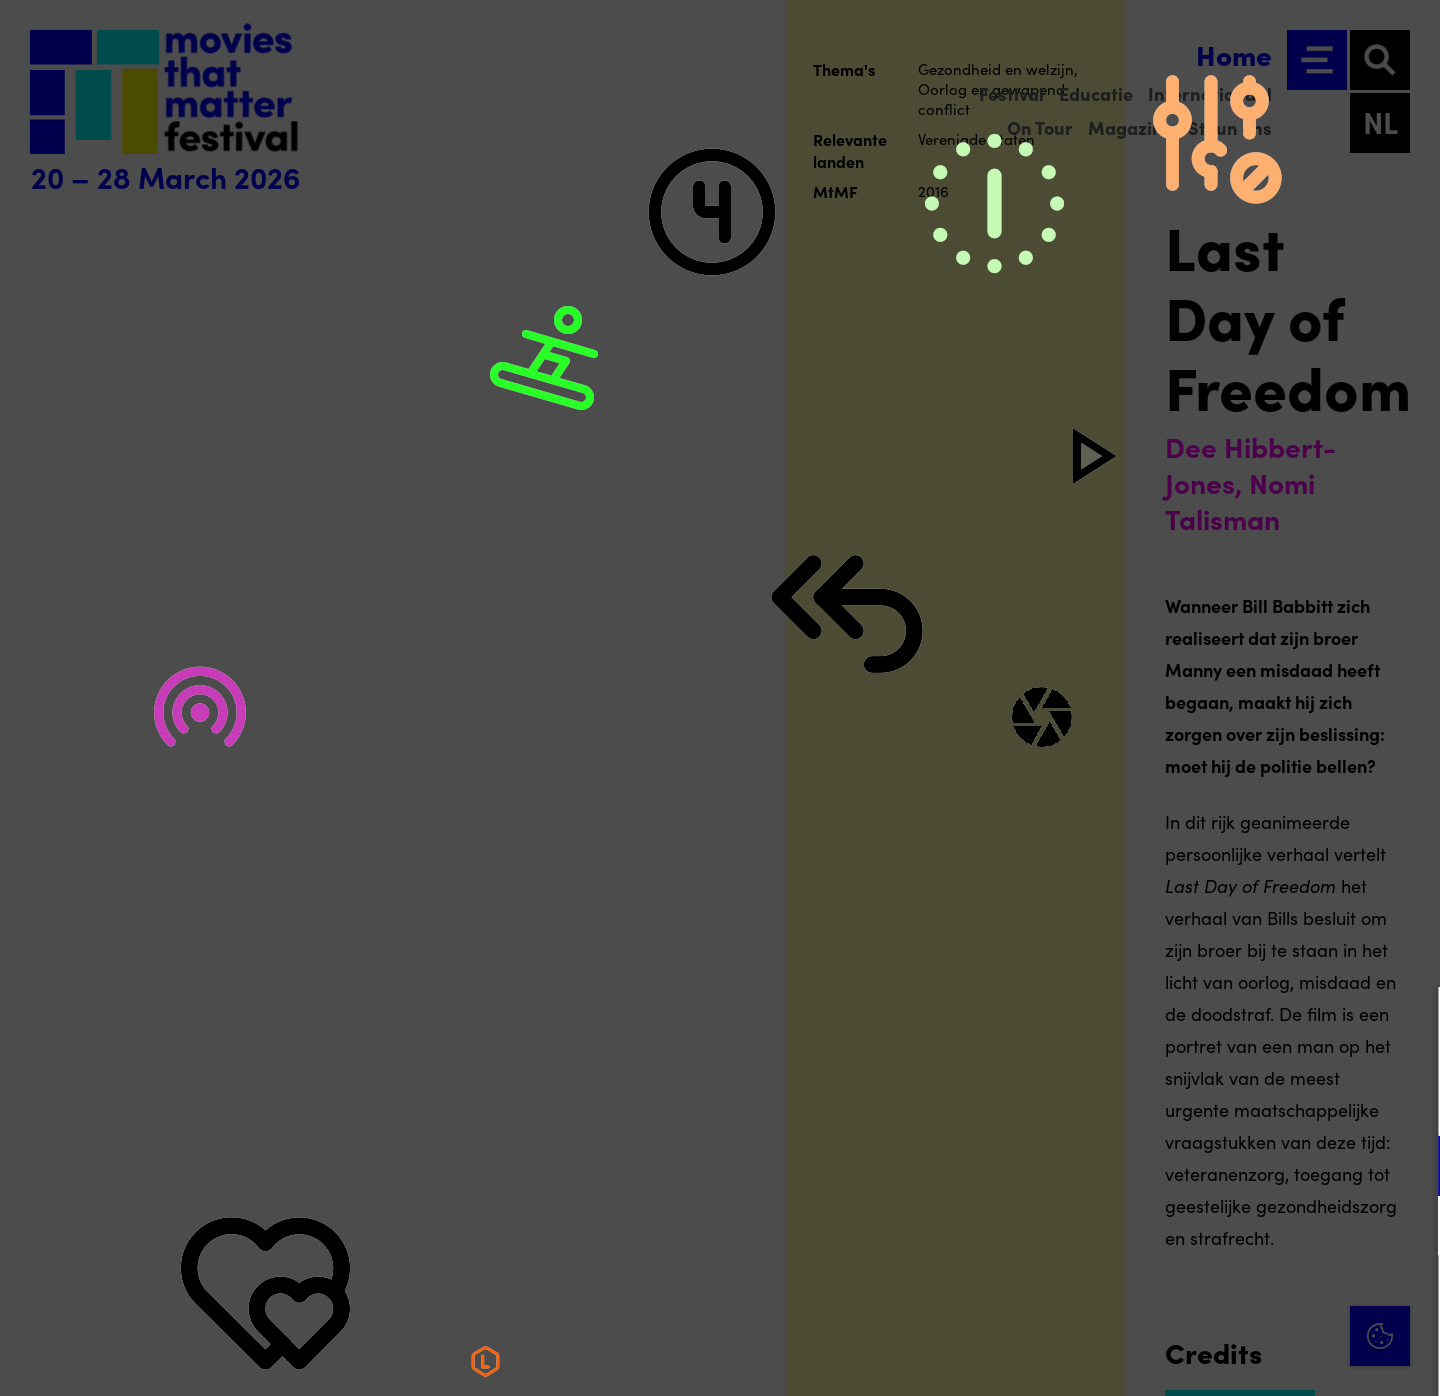 The width and height of the screenshot is (1440, 1396). Describe the element at coordinates (485, 1361) in the screenshot. I see `indicates a "large" size option` at that location.